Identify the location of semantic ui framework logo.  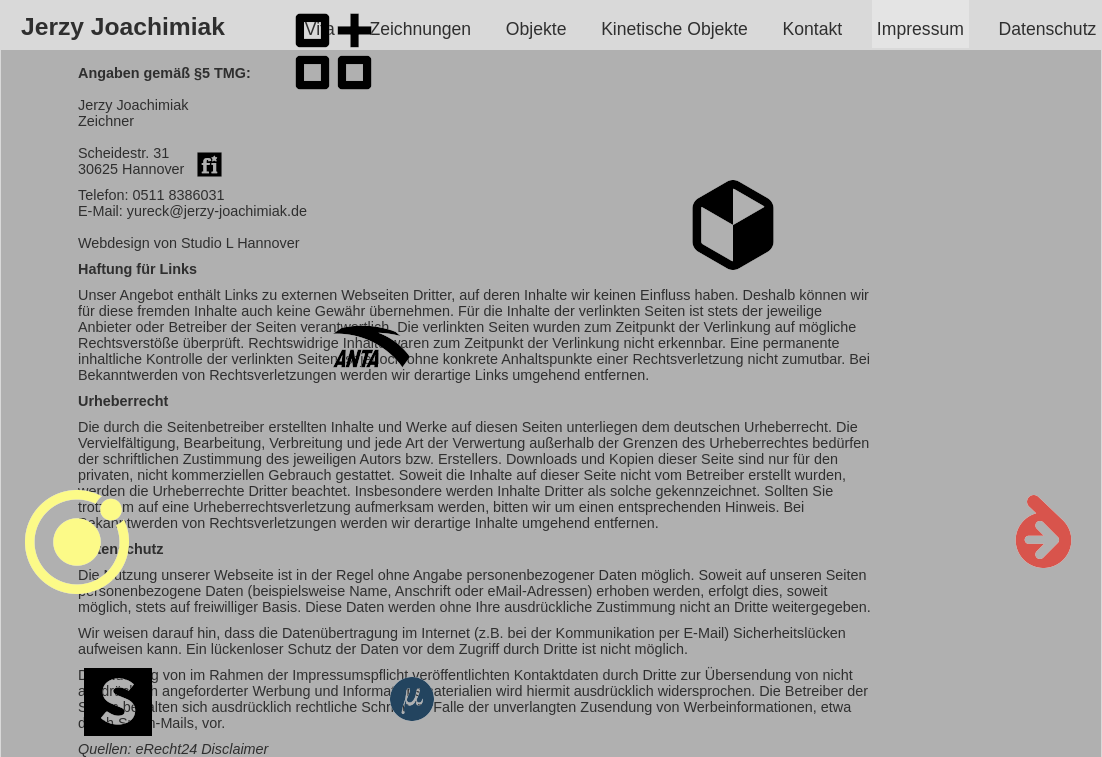
(118, 702).